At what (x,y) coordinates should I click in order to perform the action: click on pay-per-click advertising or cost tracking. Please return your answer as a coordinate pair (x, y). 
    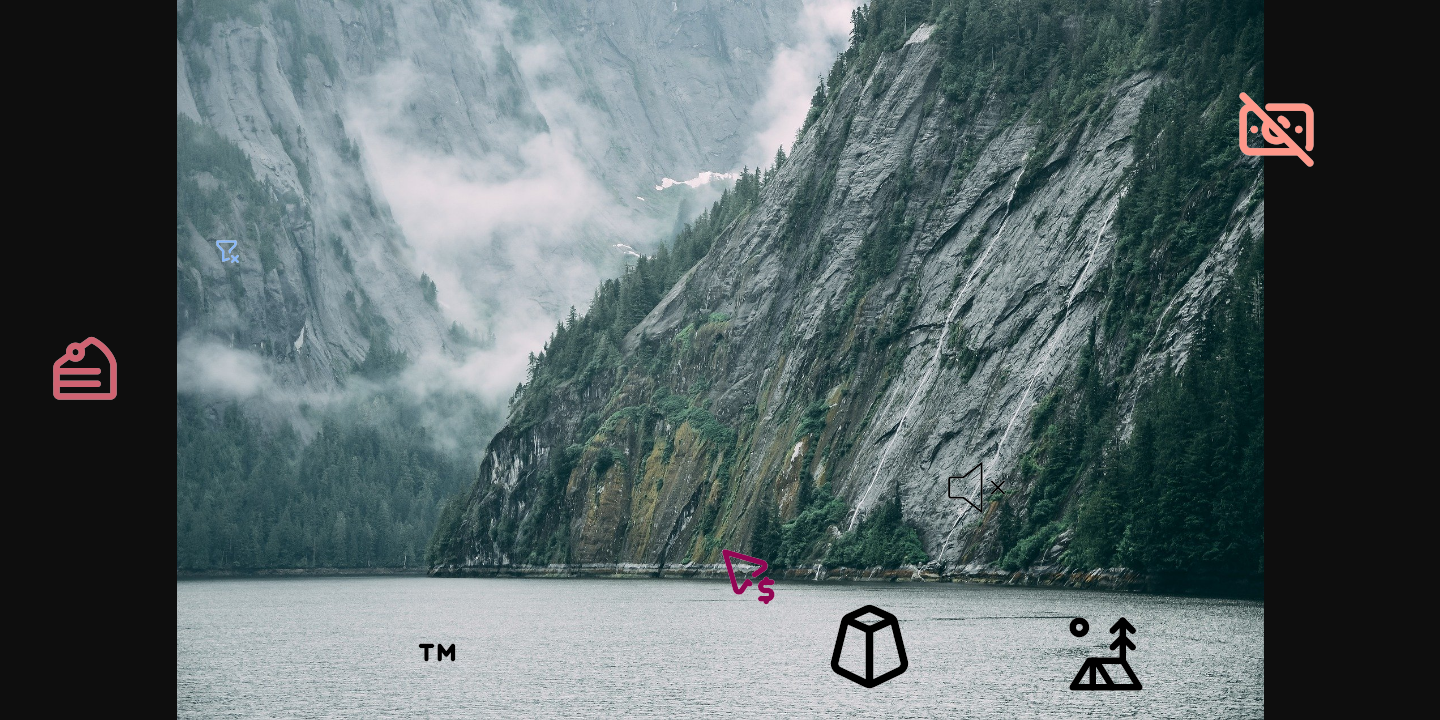
    Looking at the image, I should click on (747, 574).